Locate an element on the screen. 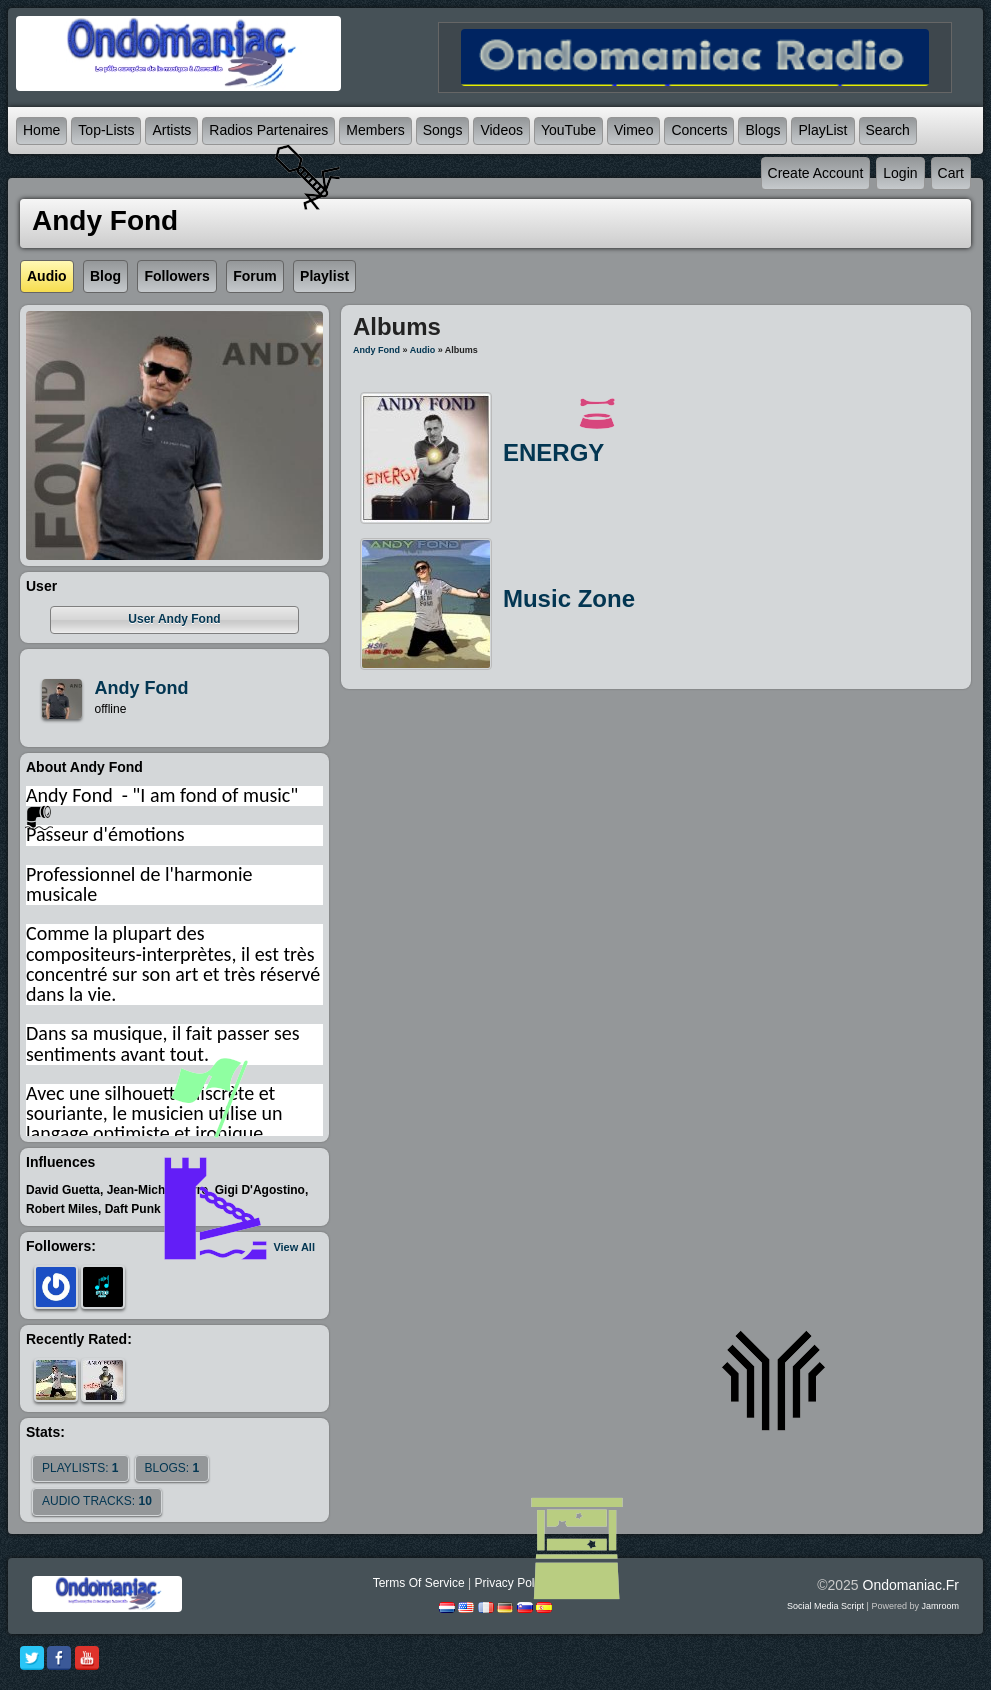 The width and height of the screenshot is (991, 1690). access castle or fortress features in a game is located at coordinates (215, 1208).